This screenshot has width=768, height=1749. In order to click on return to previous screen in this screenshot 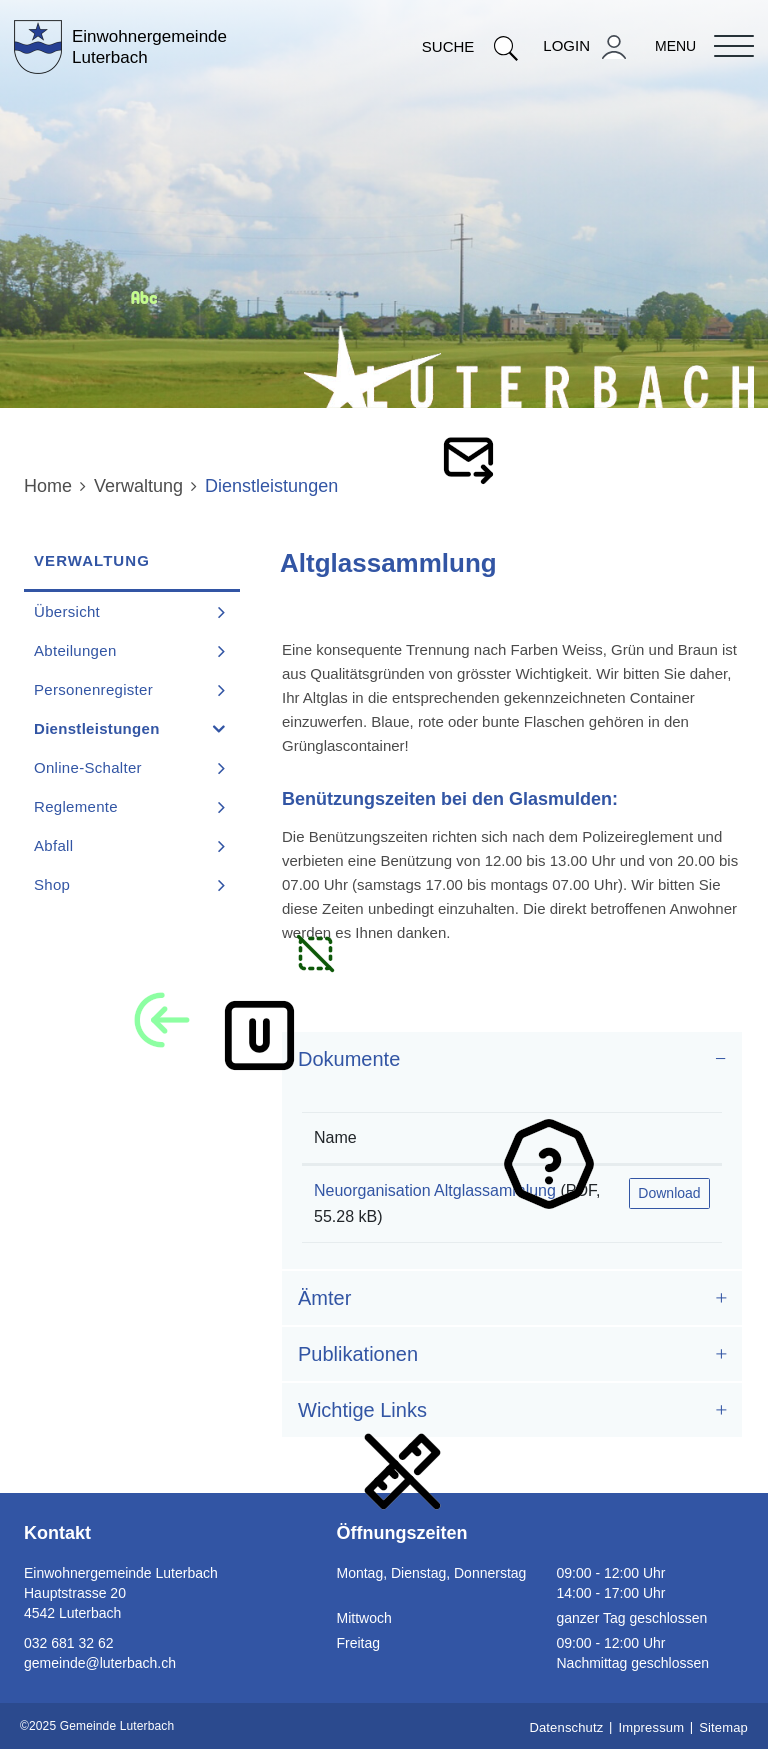, I will do `click(162, 1020)`.